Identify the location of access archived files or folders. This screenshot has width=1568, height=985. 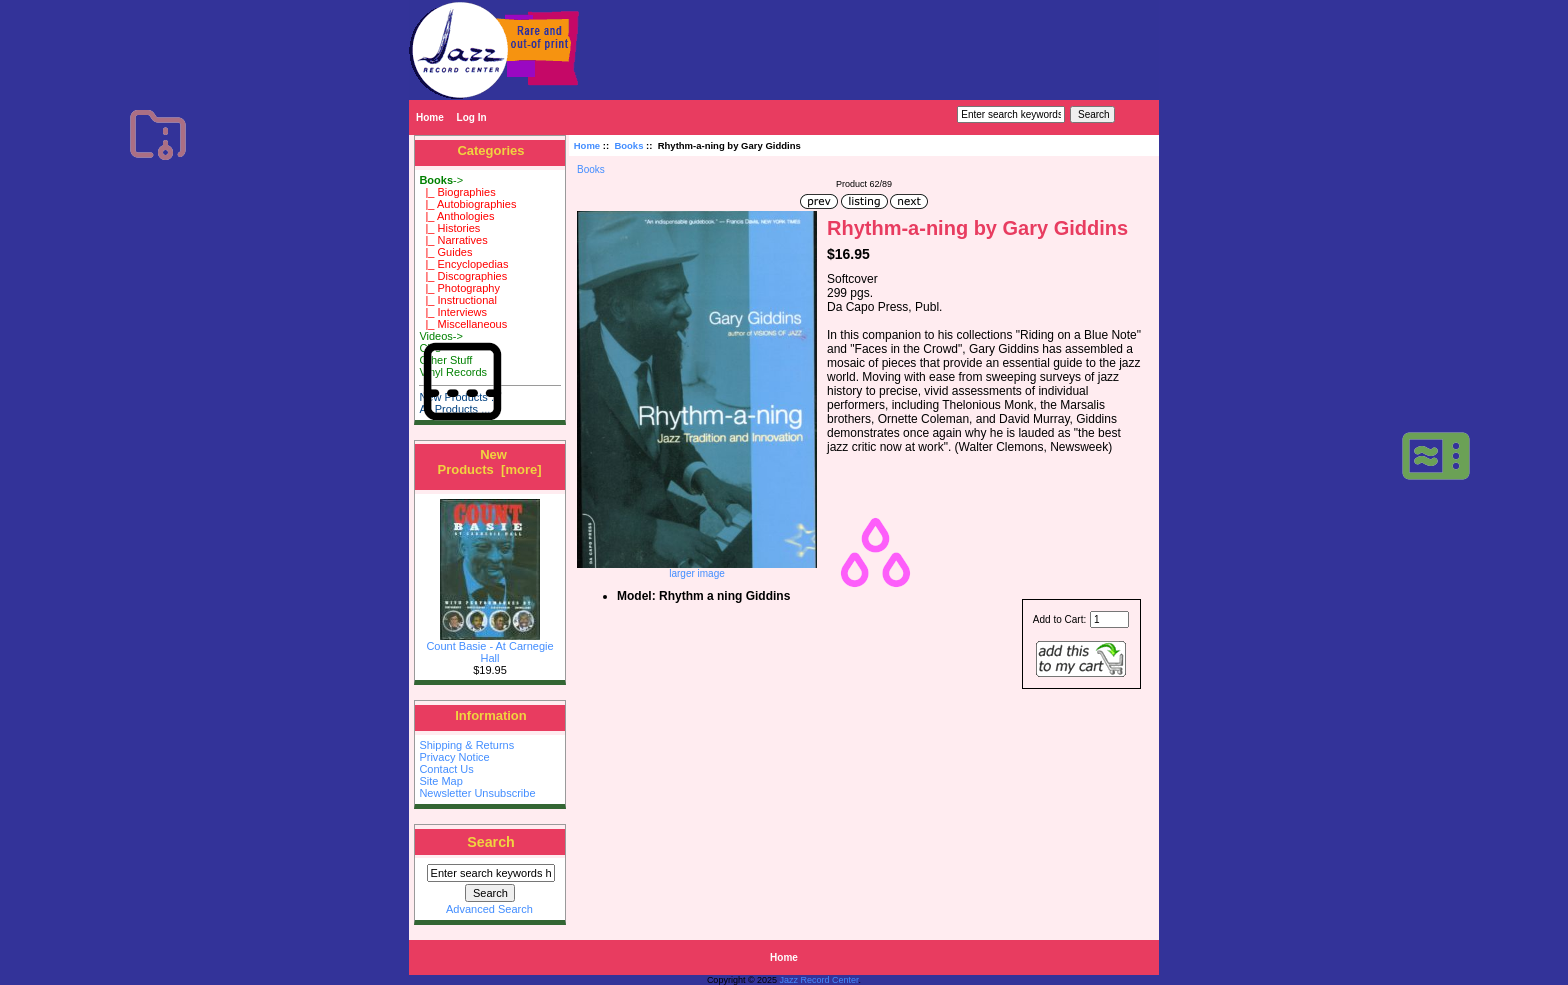
(158, 135).